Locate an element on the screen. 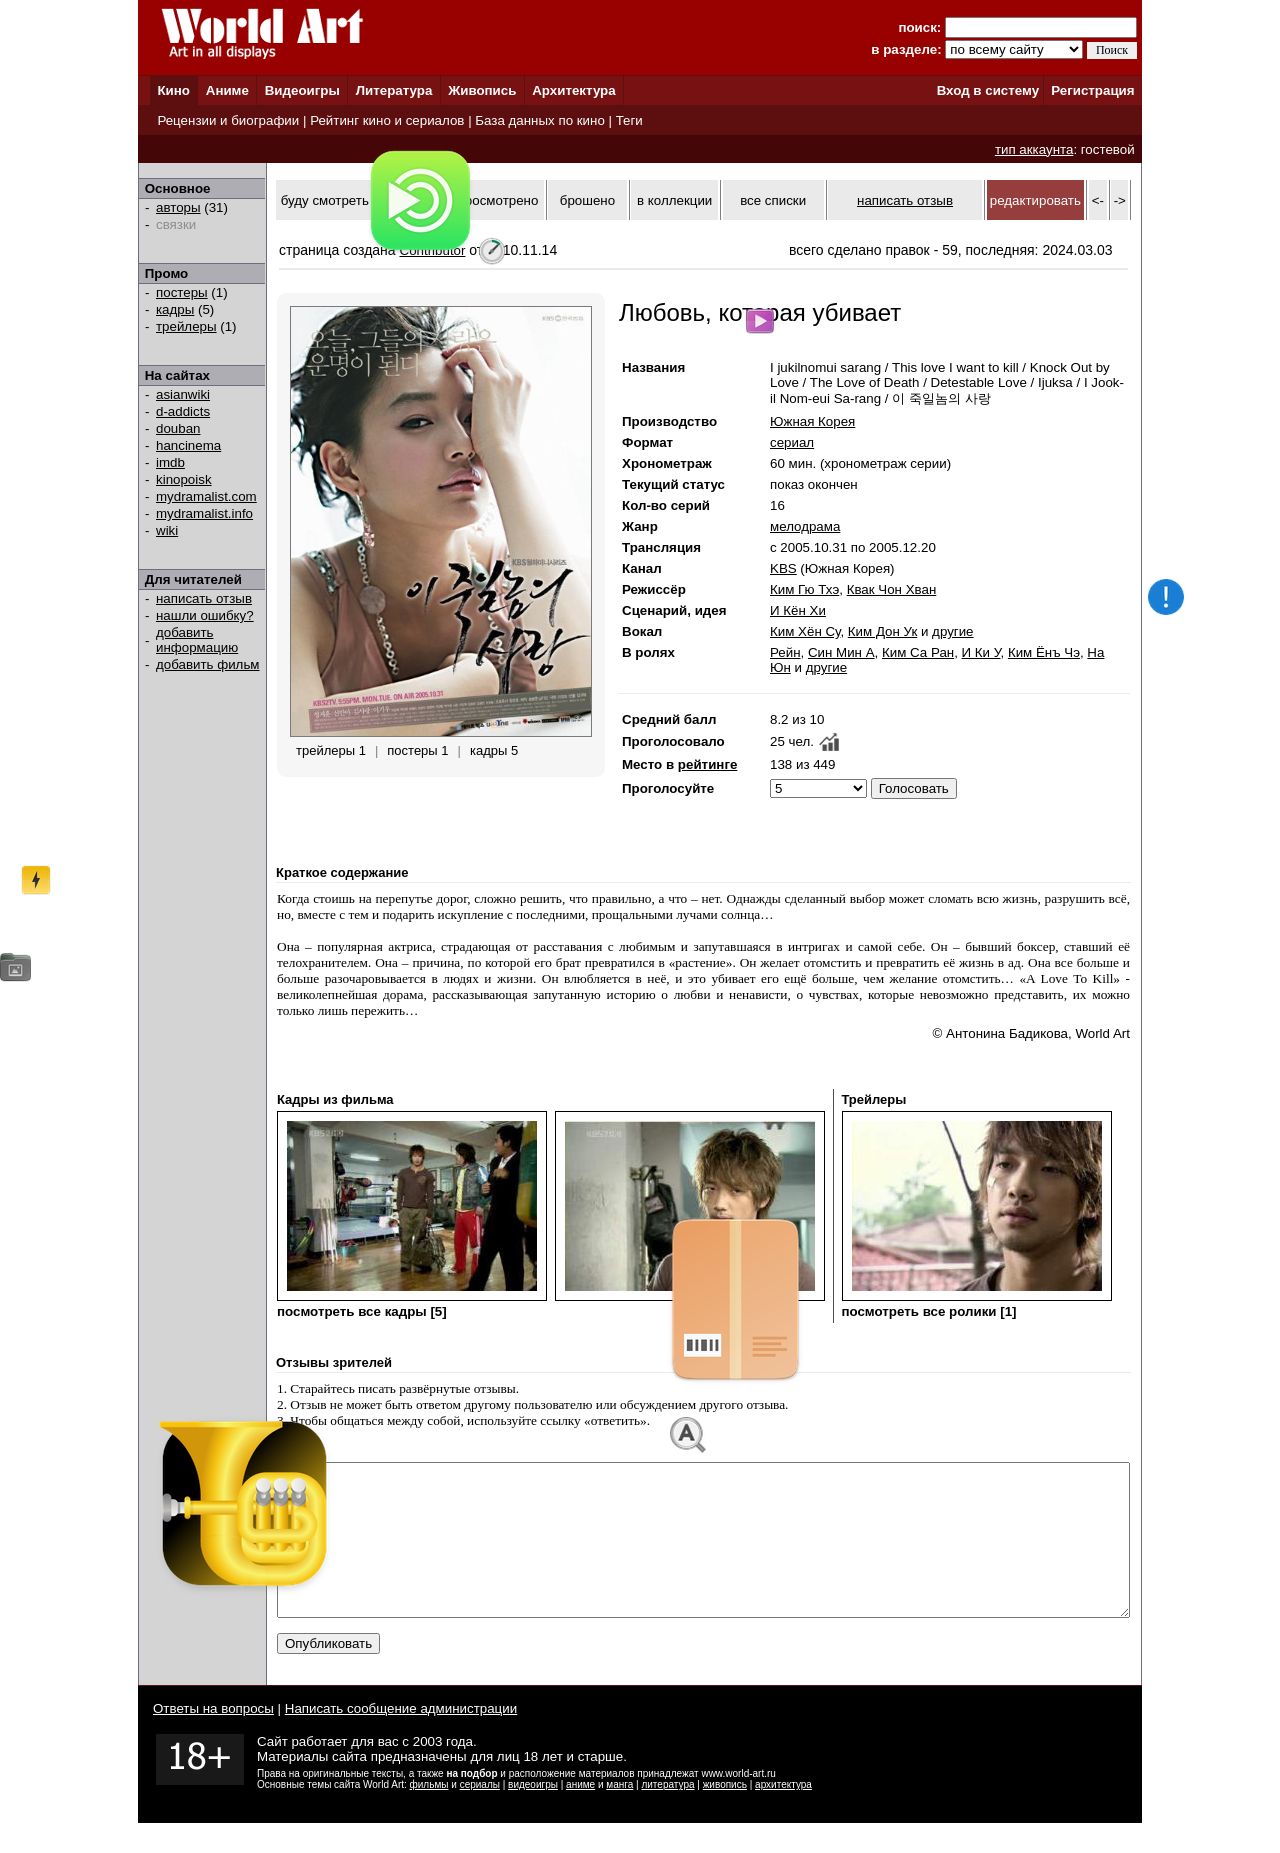 The width and height of the screenshot is (1280, 1853). open package manager application is located at coordinates (735, 1299).